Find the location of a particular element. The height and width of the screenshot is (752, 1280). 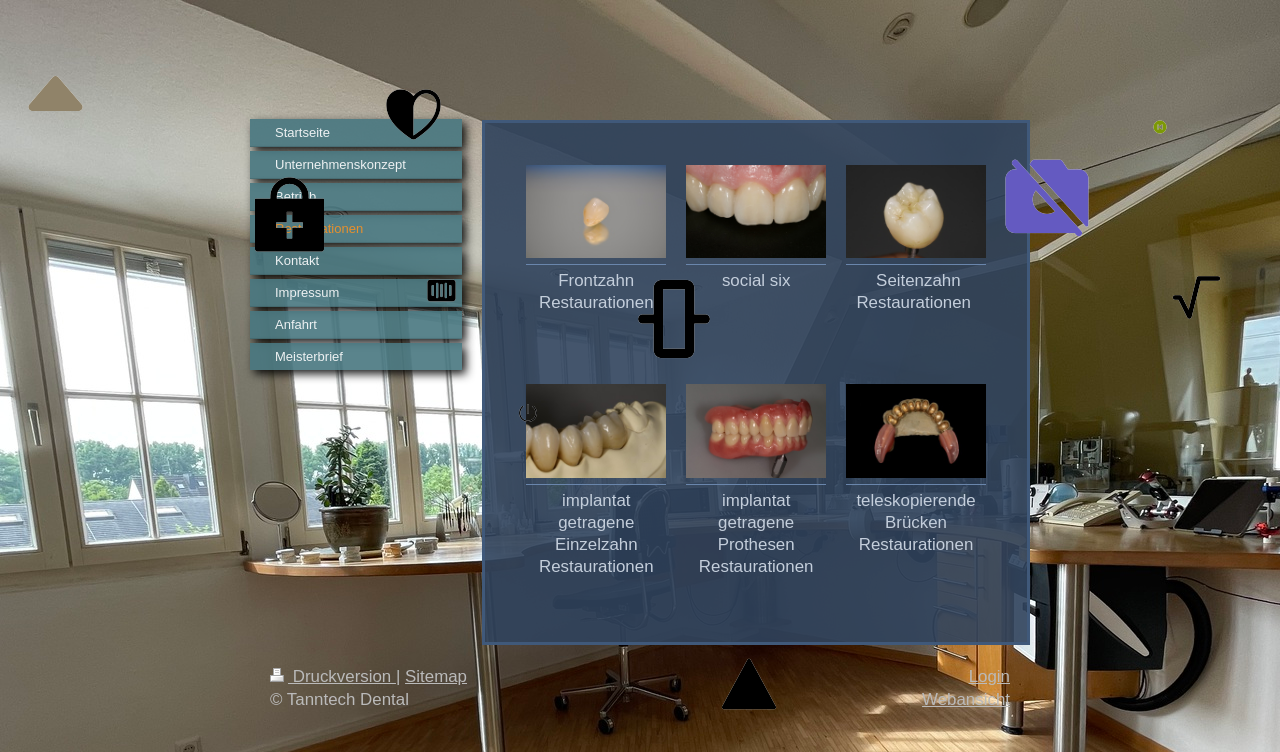

indicates partial like or favorite status is located at coordinates (413, 114).